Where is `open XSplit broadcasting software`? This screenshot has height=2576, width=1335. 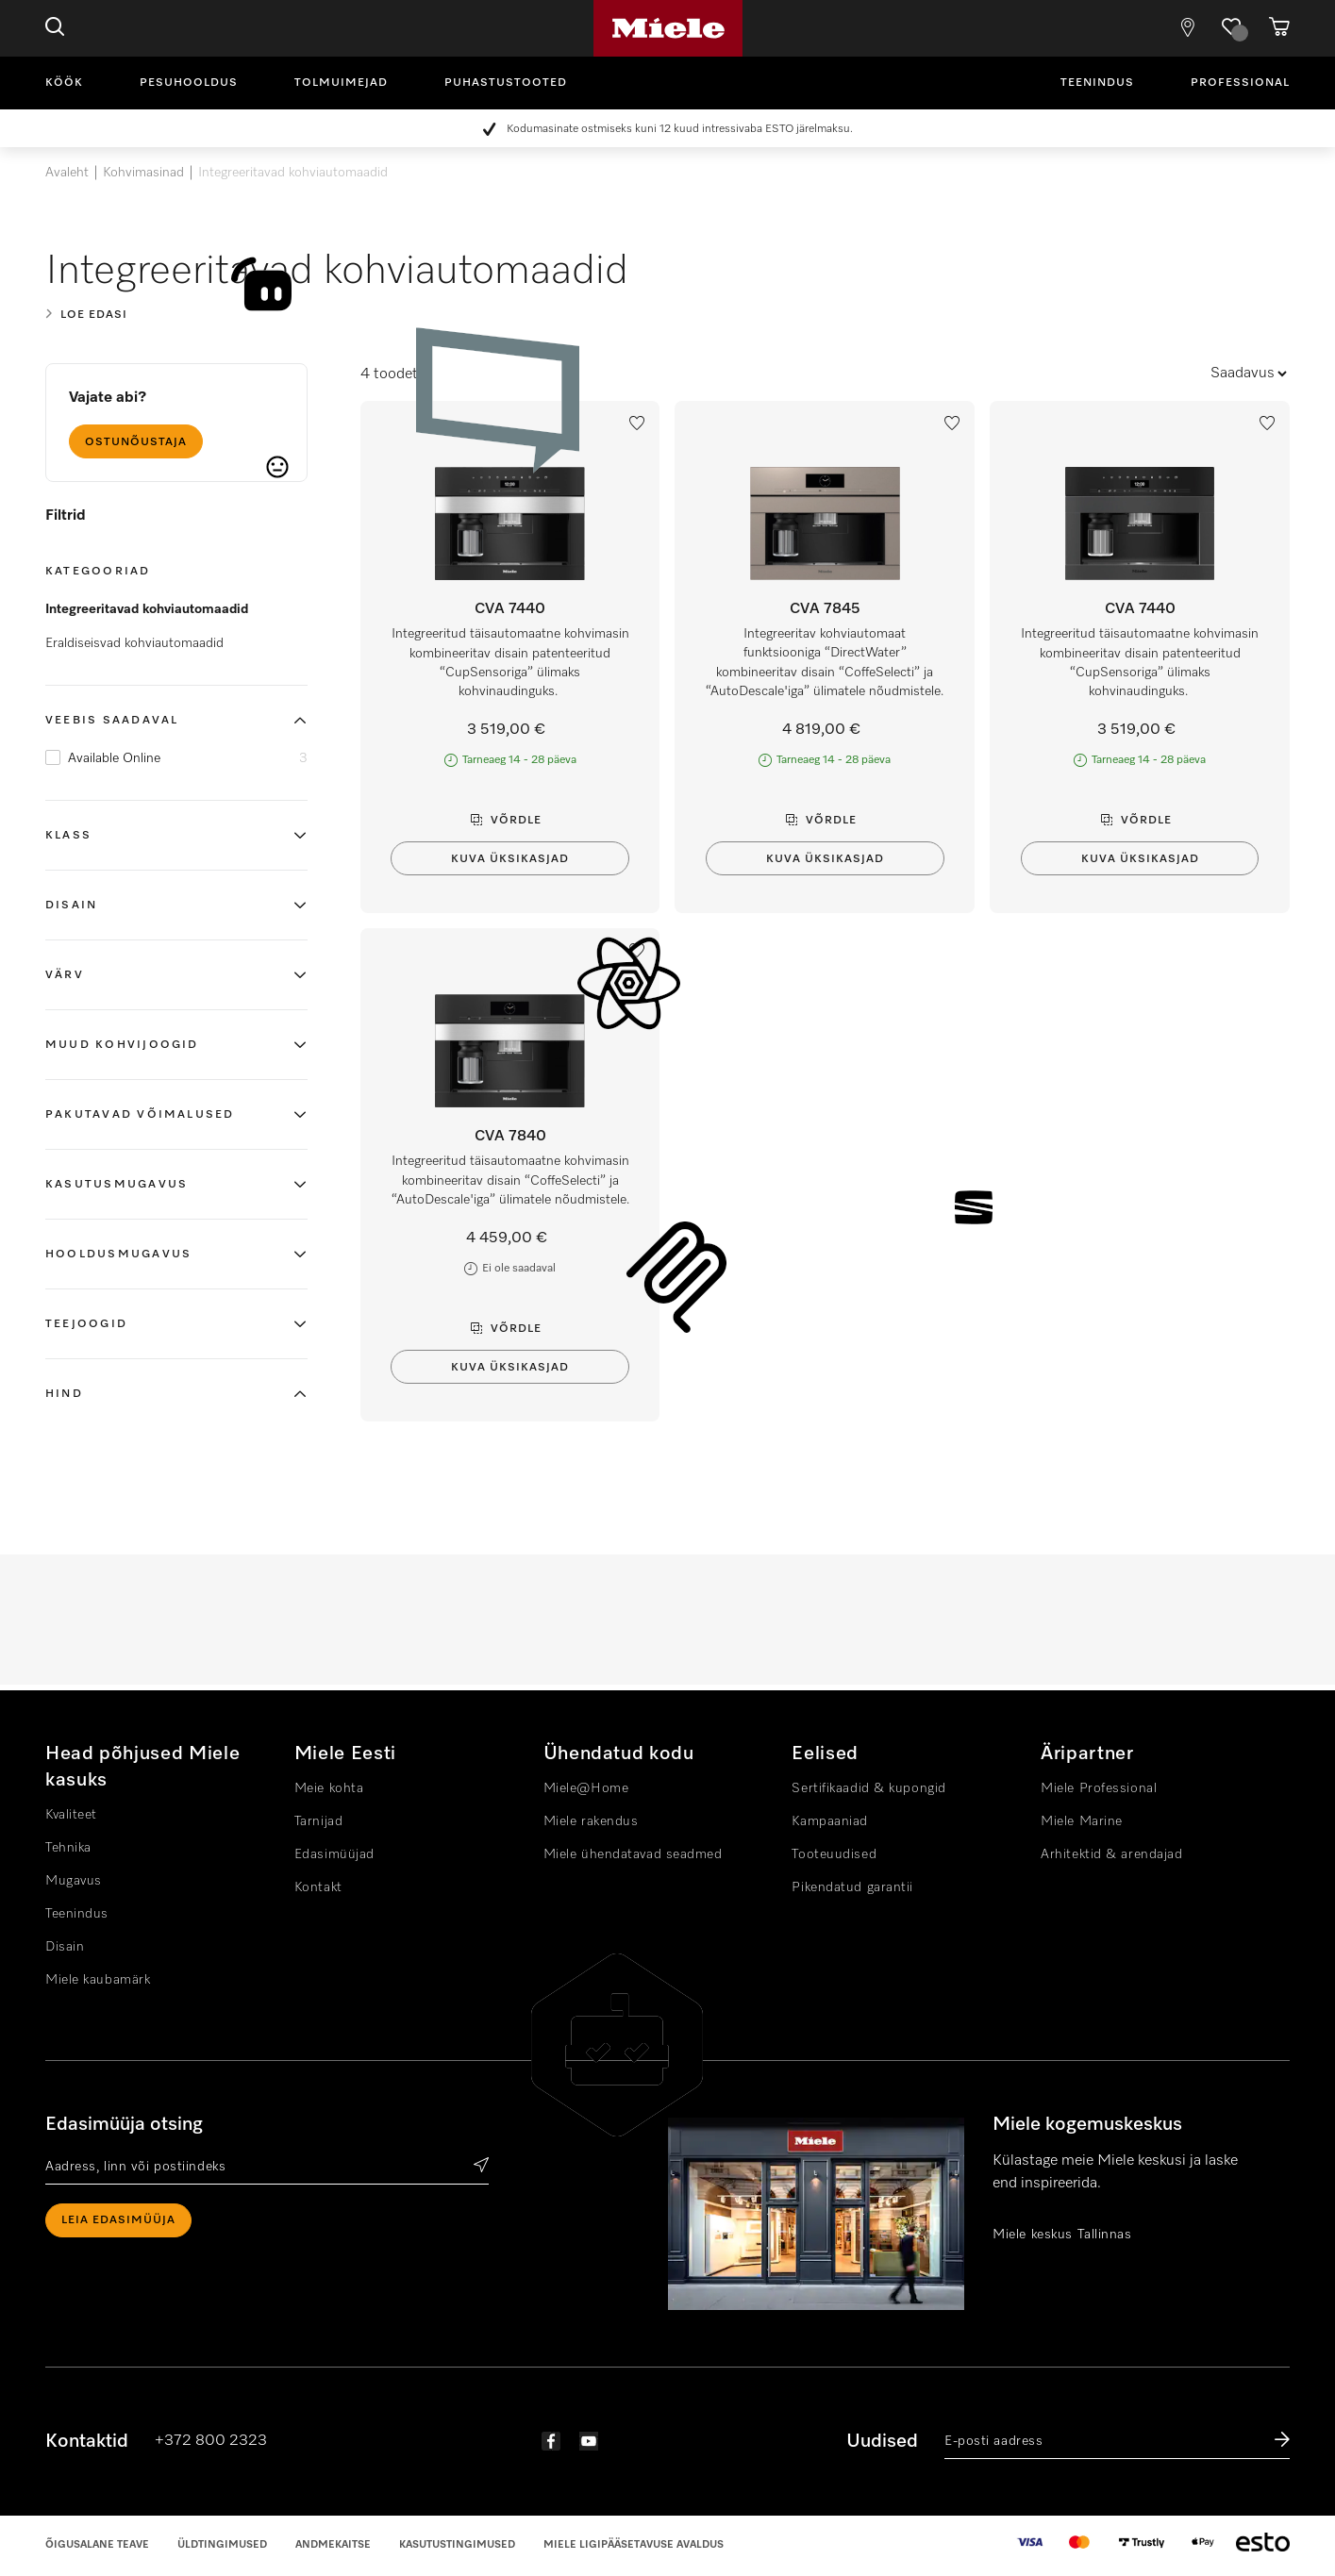
open XSplit broadcasting software is located at coordinates (497, 400).